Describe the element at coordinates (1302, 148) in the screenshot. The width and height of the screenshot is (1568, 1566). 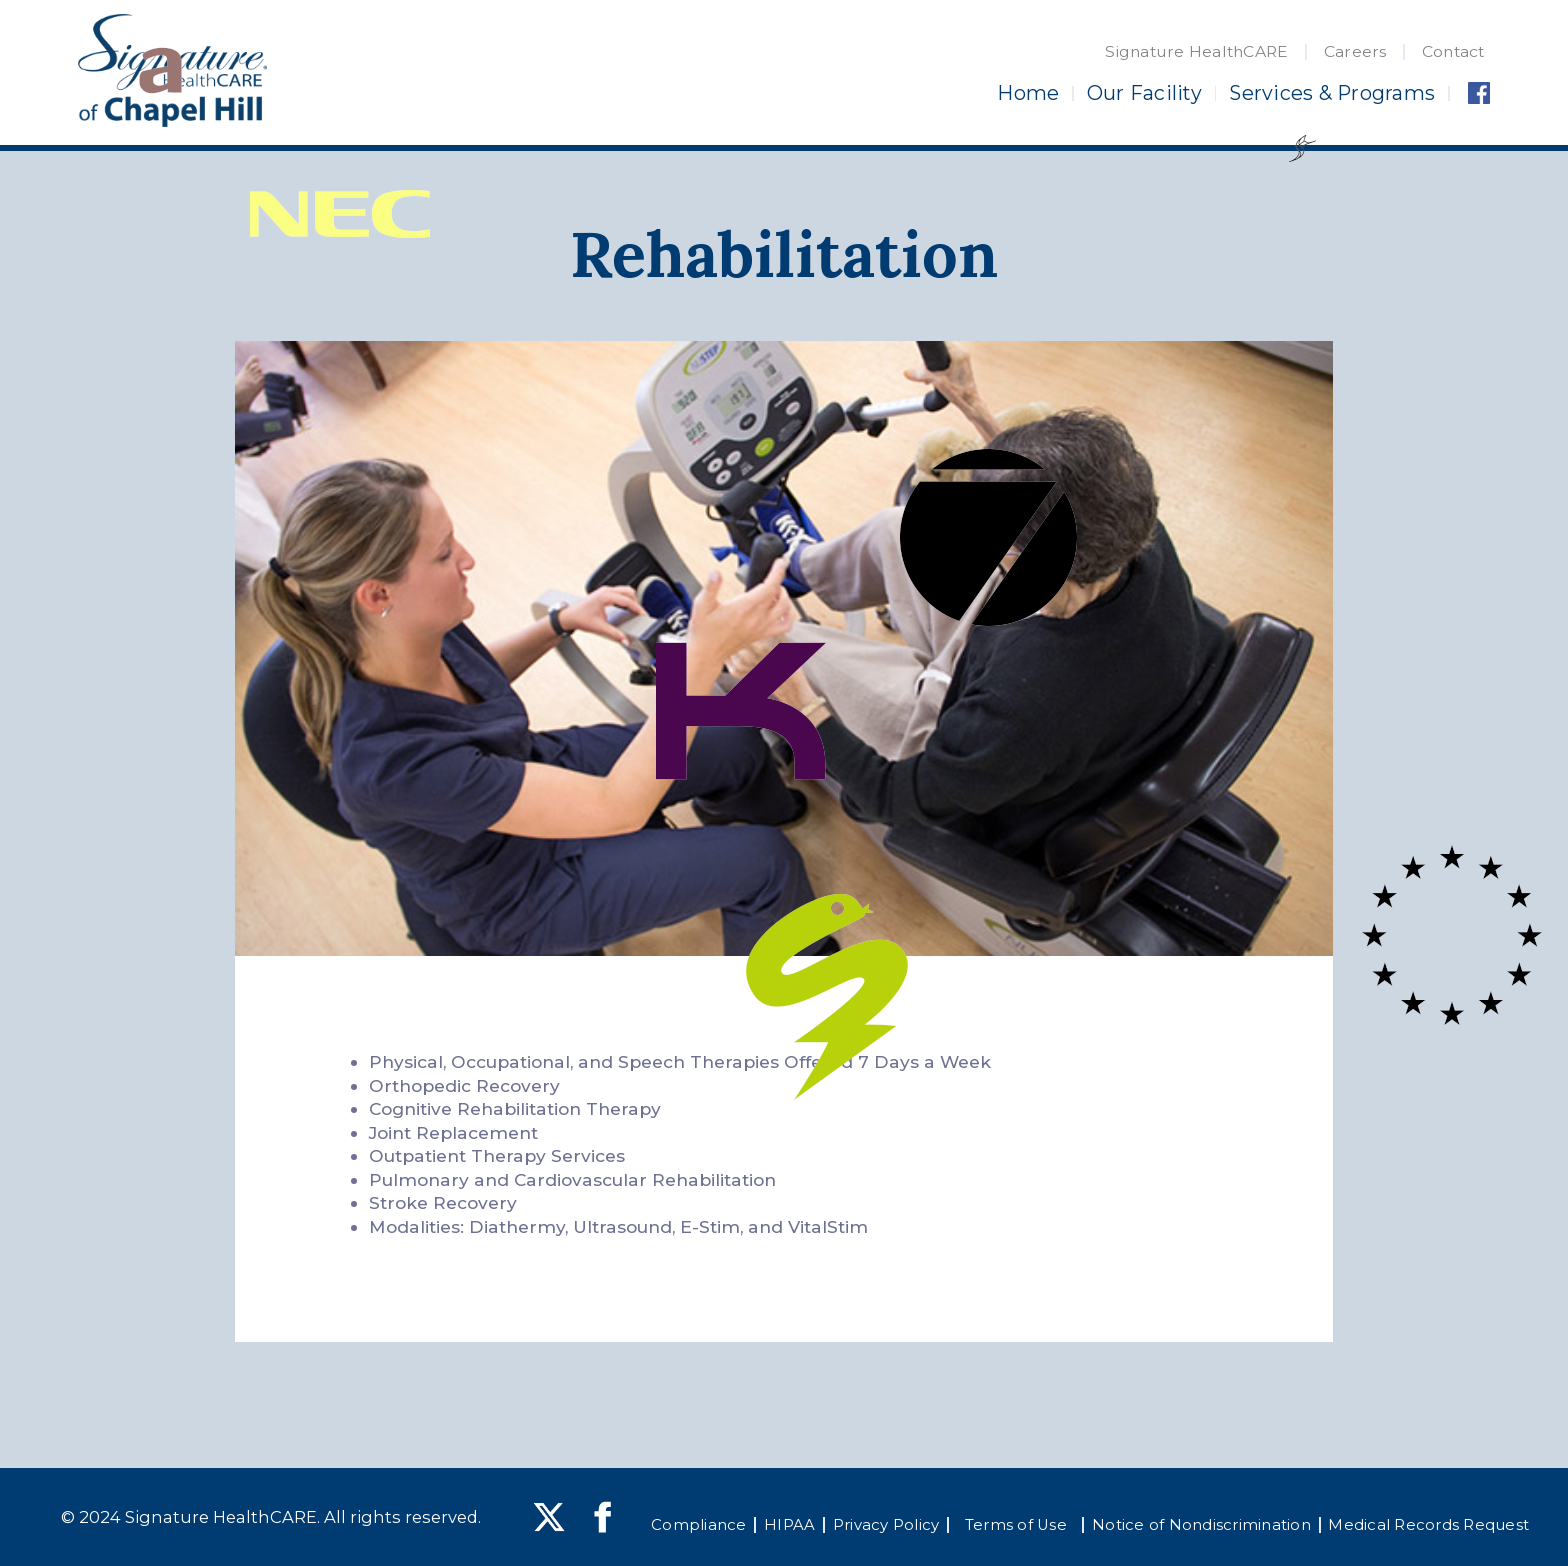
I see `sailfish os logo` at that location.